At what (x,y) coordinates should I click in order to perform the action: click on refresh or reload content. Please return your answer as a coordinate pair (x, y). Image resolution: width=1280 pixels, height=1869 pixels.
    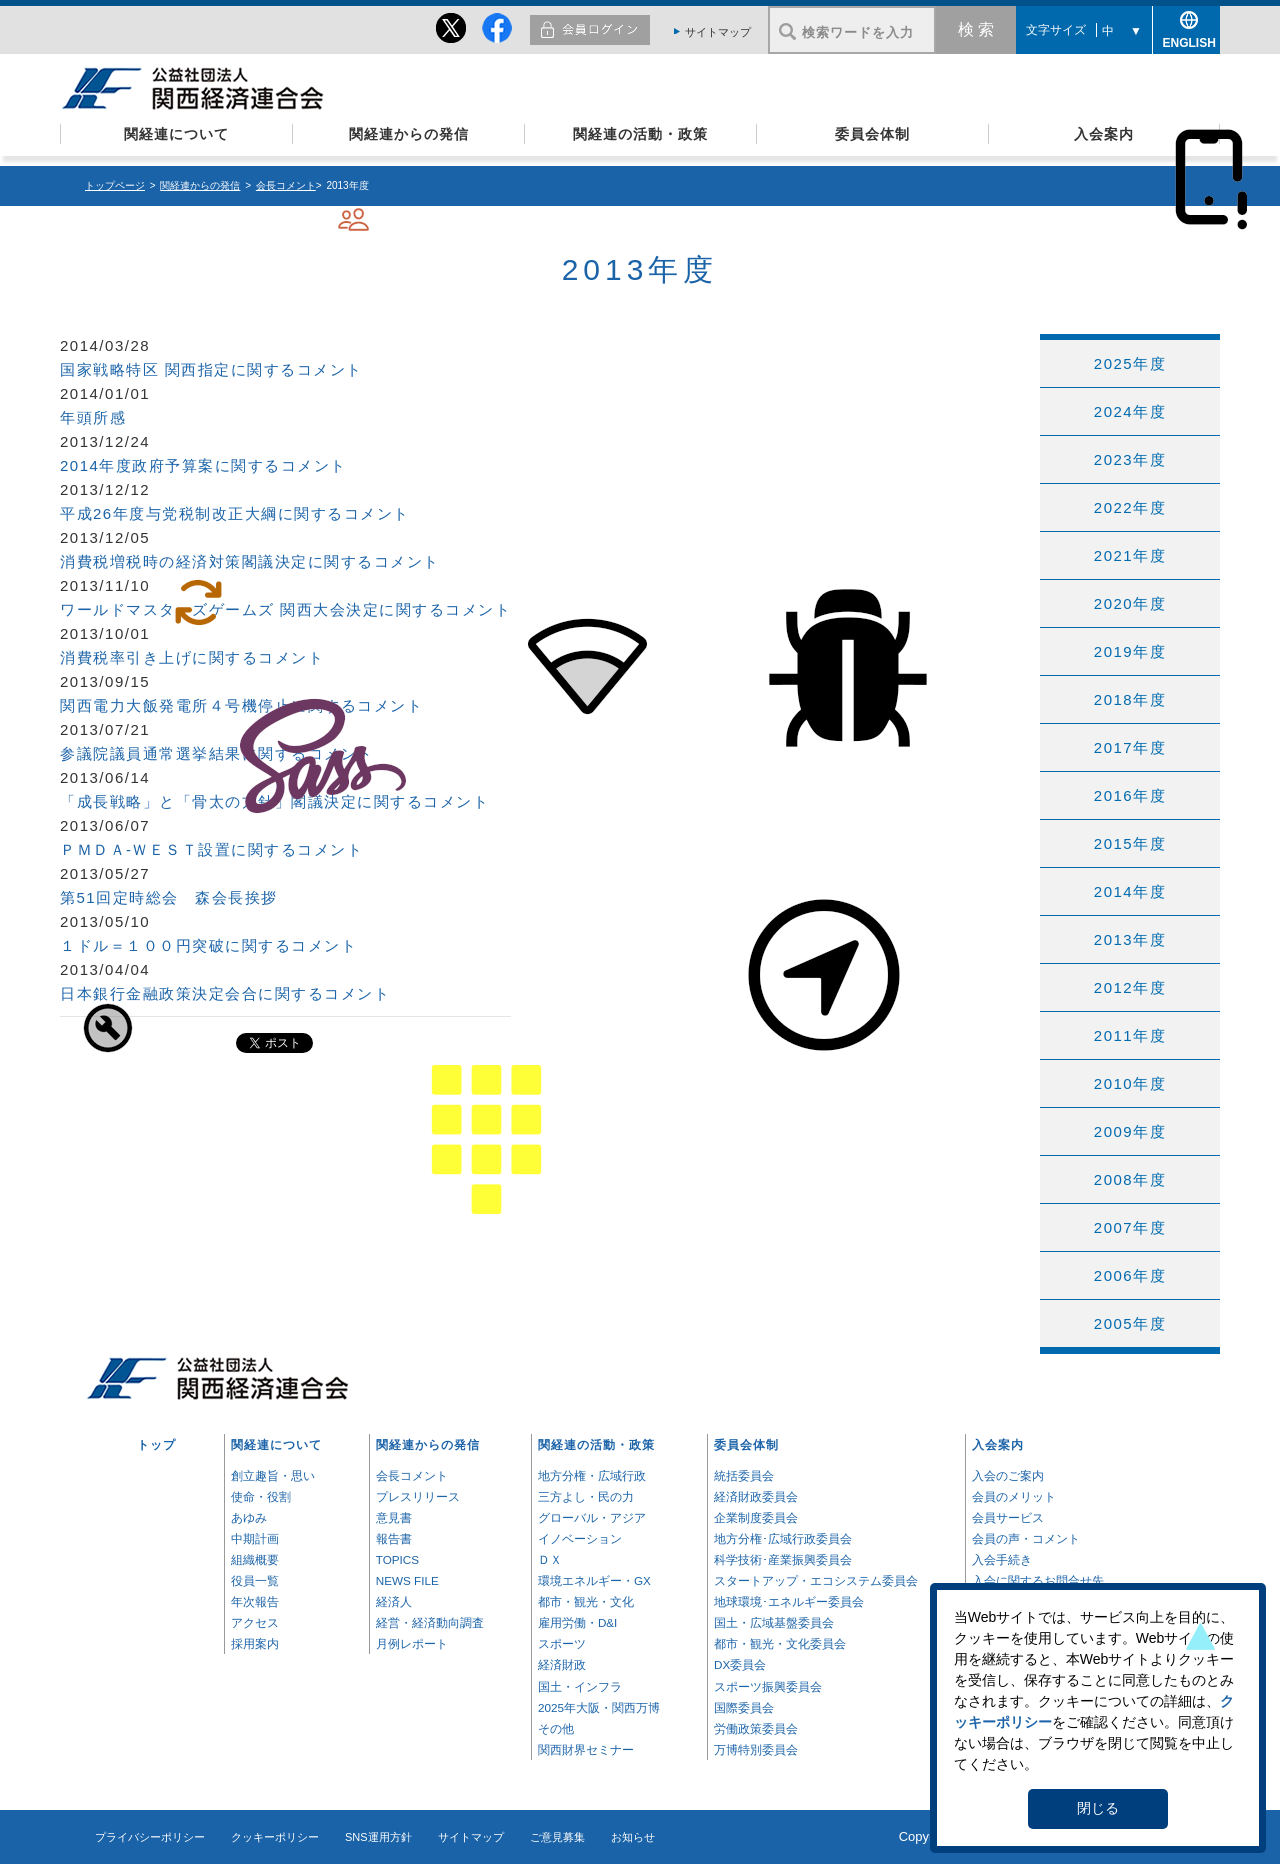
    Looking at the image, I should click on (198, 602).